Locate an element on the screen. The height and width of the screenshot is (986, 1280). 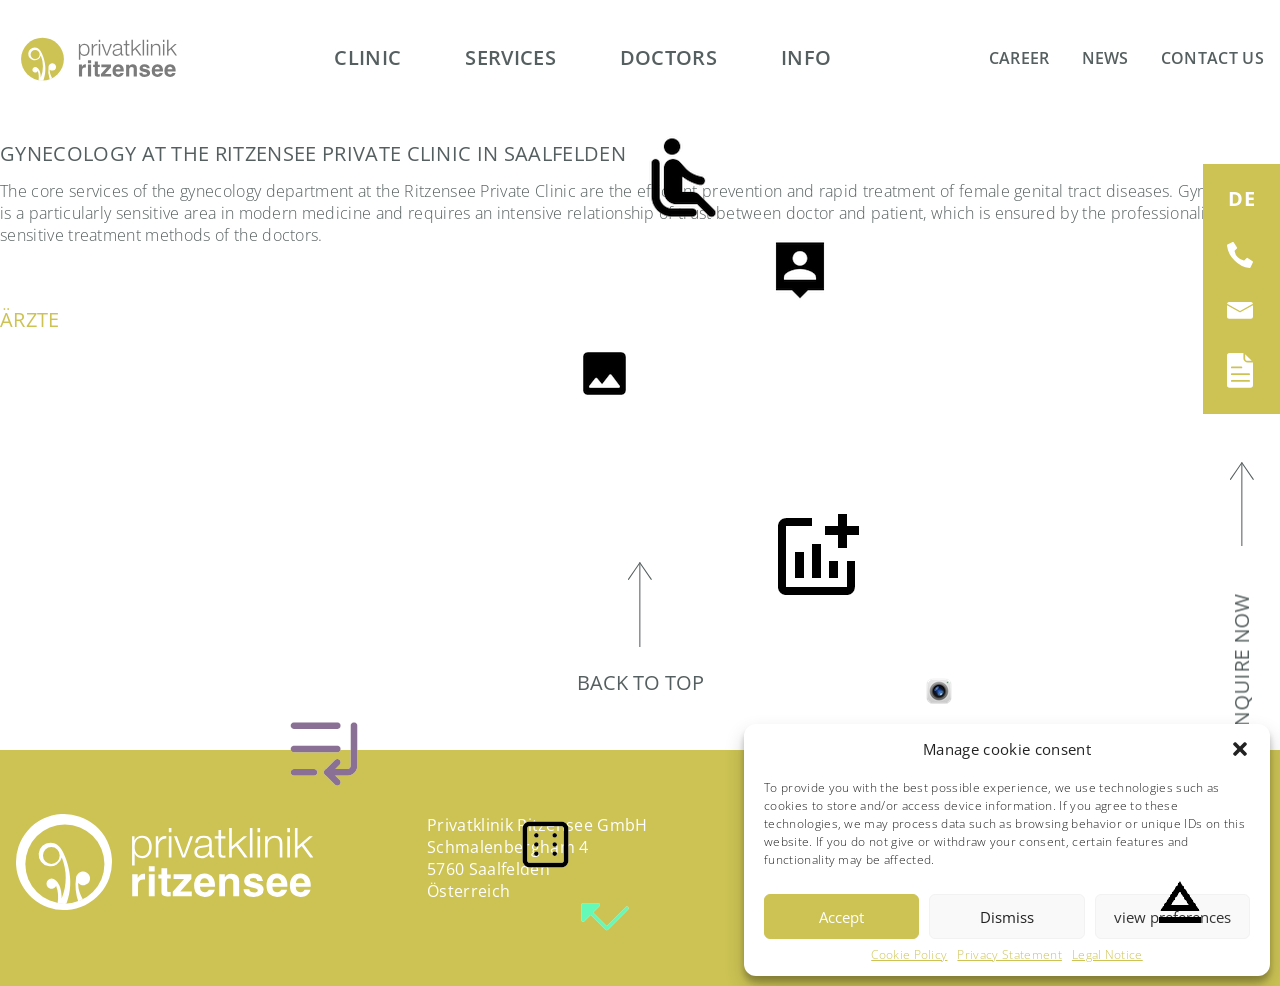
view a person's location on the map is located at coordinates (800, 269).